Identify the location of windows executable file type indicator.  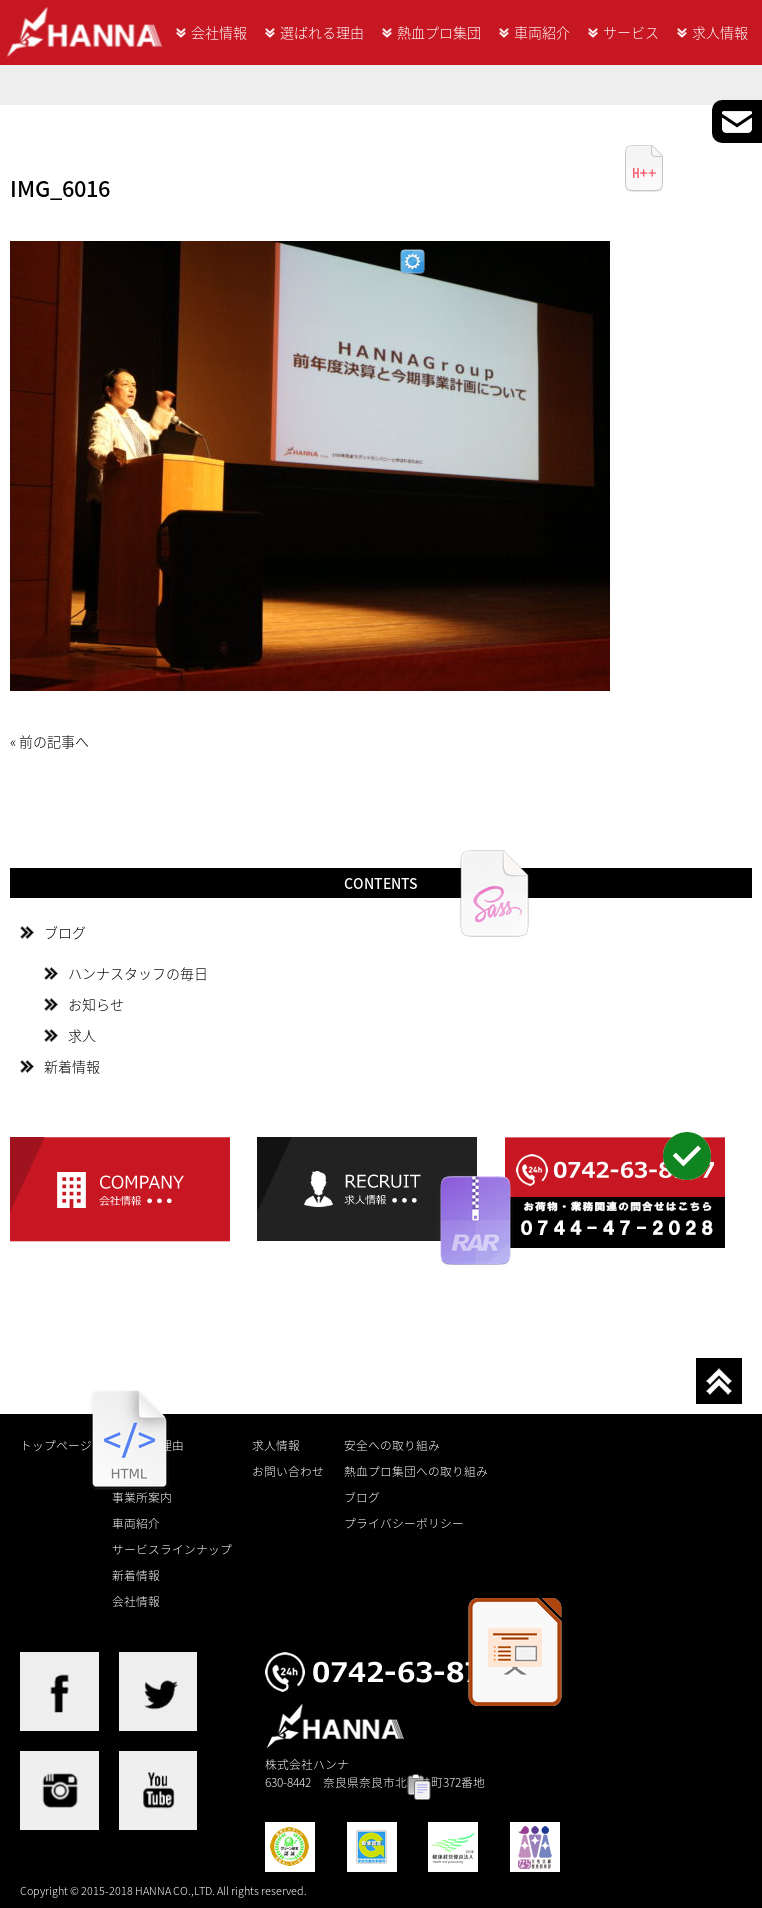
(412, 261).